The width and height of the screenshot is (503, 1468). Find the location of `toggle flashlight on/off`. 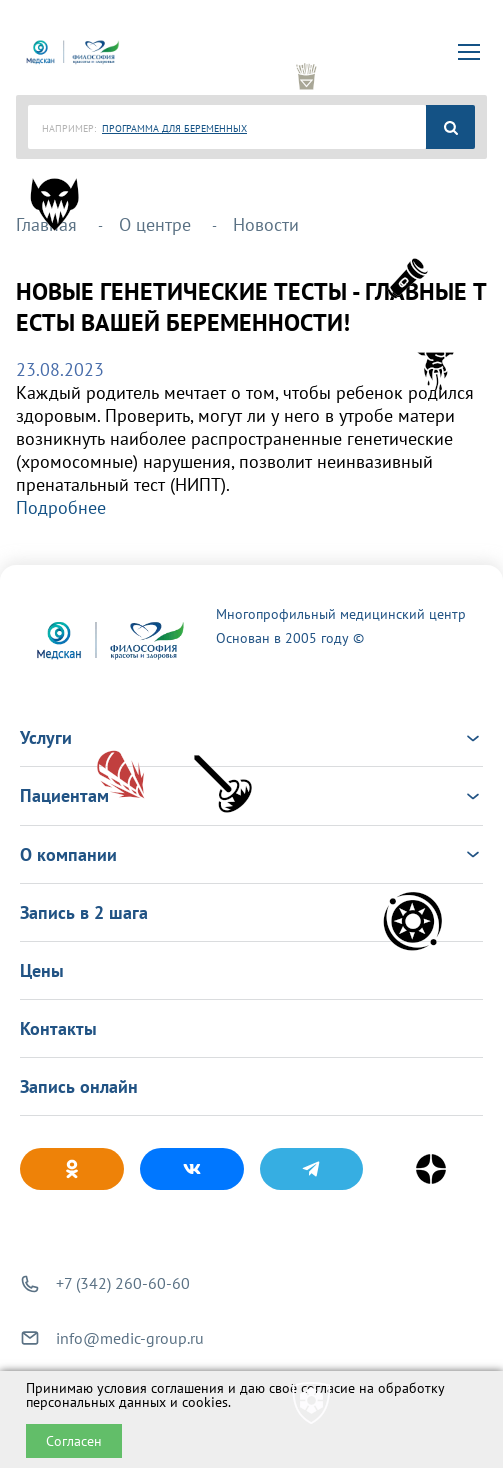

toggle flashlight on/off is located at coordinates (407, 278).